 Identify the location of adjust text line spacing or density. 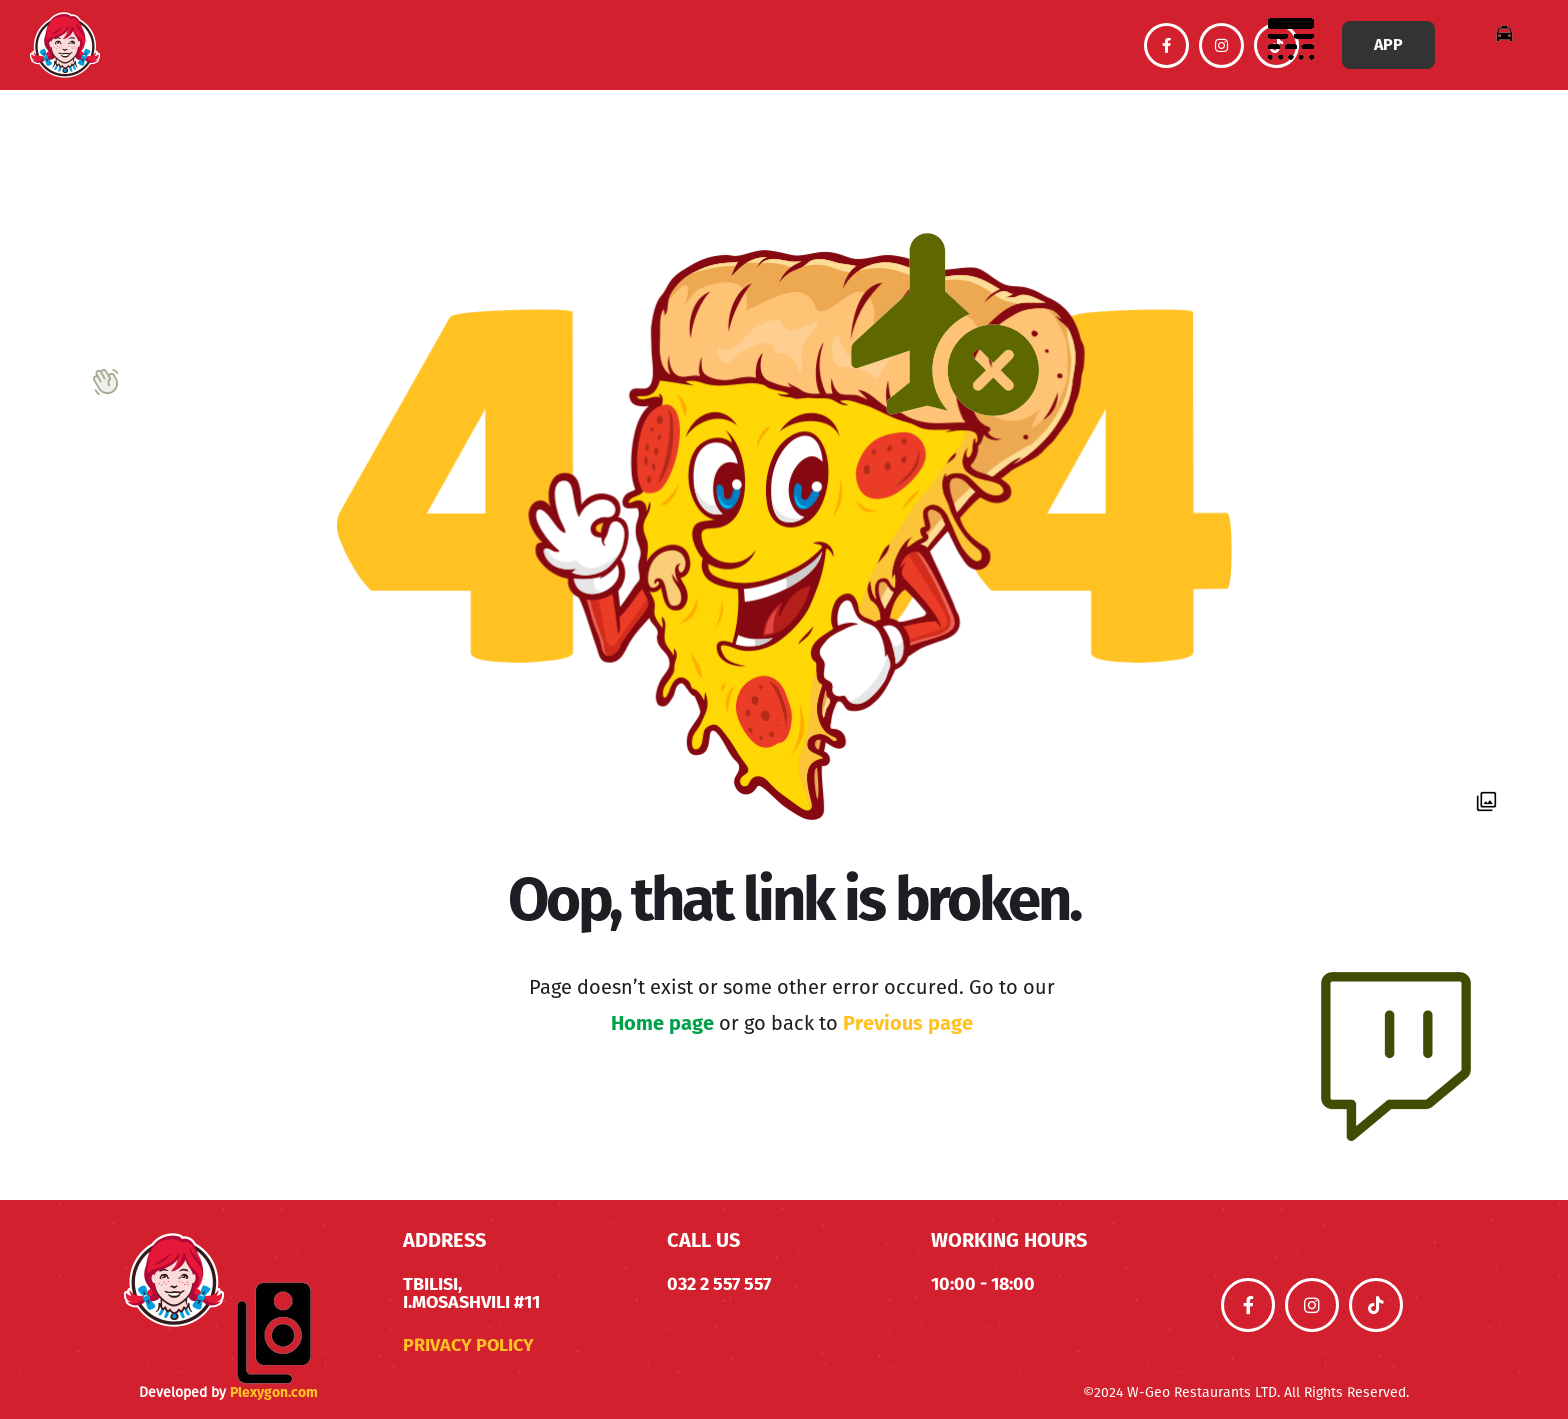
(1291, 39).